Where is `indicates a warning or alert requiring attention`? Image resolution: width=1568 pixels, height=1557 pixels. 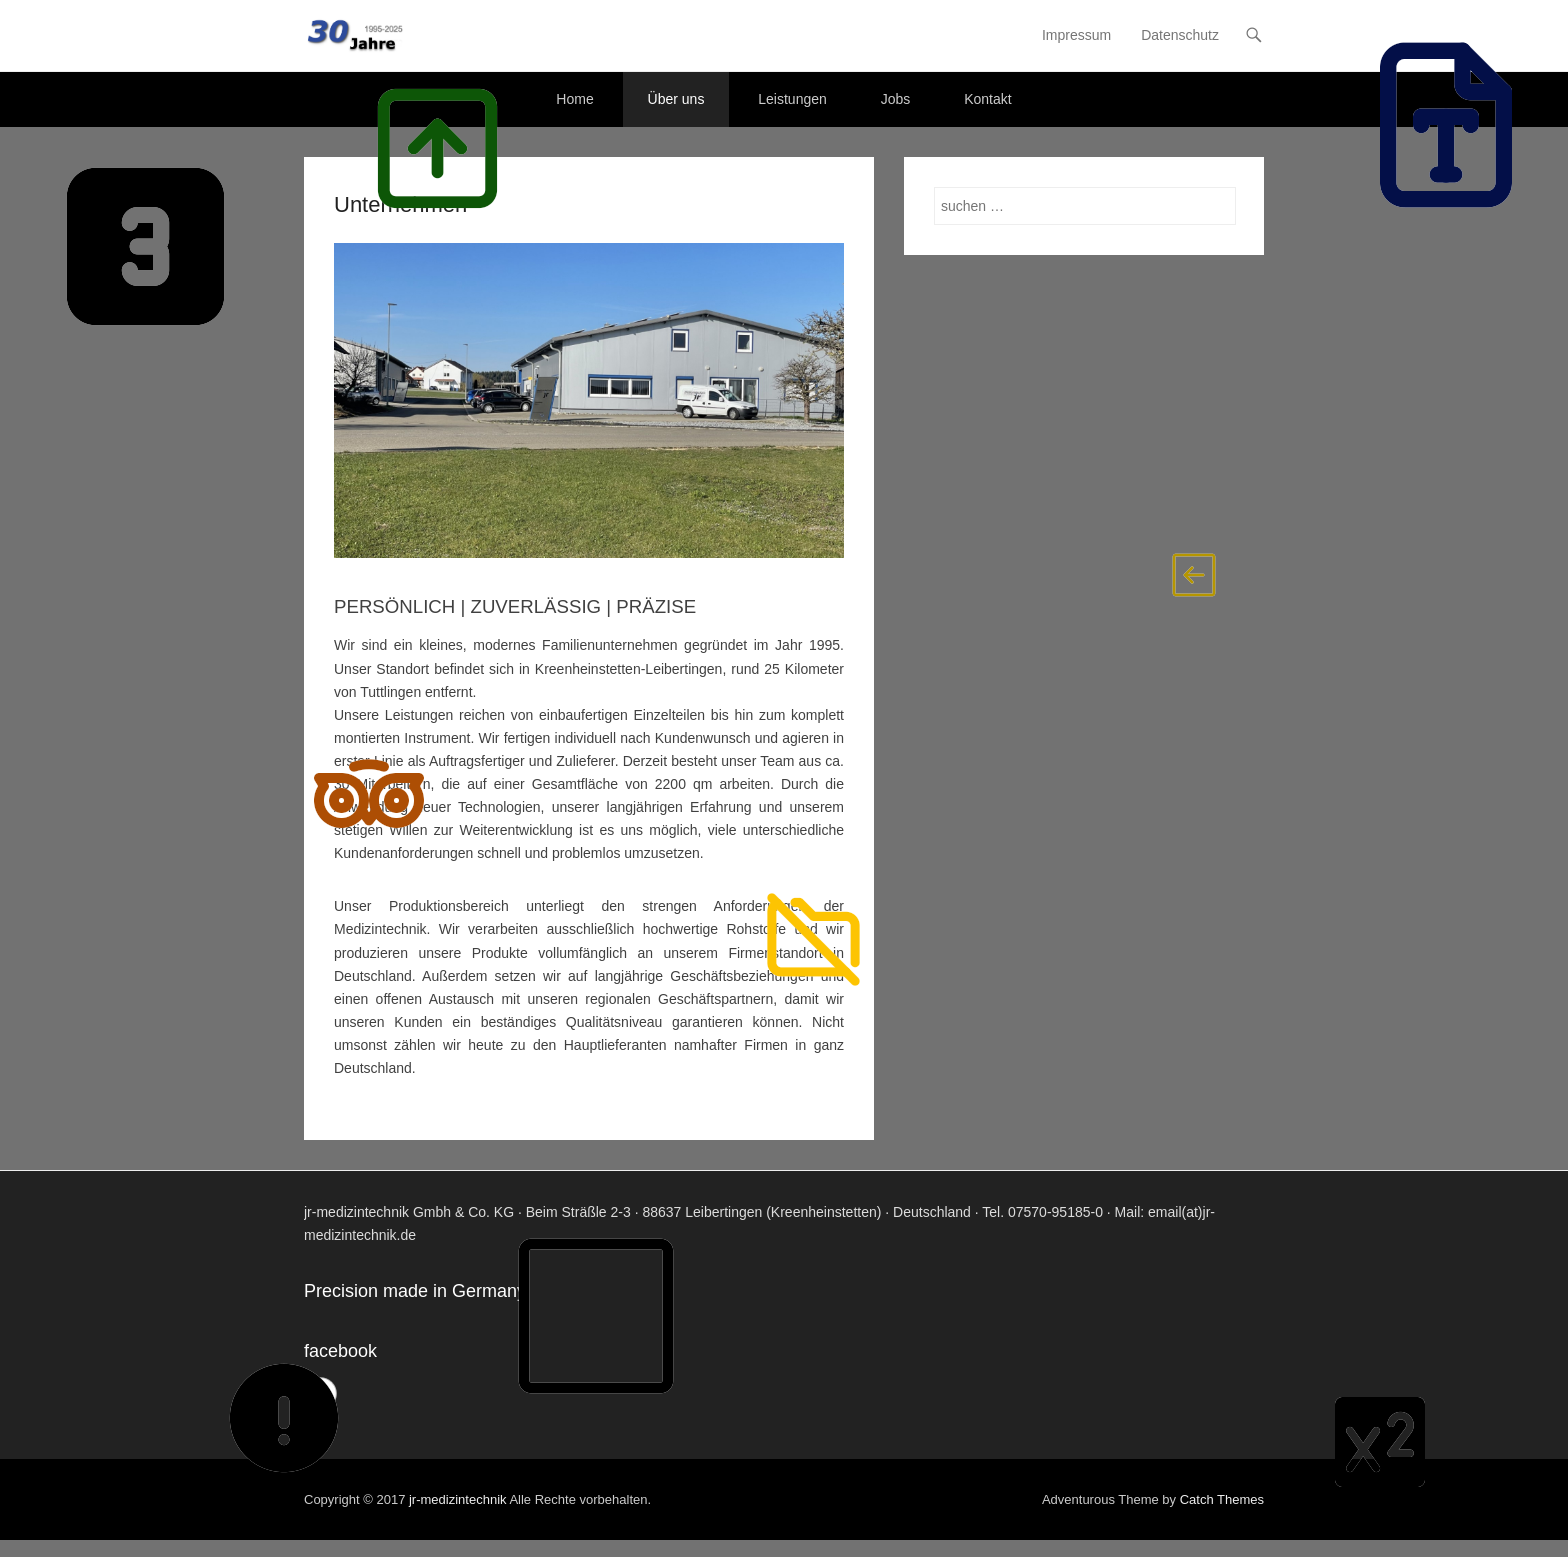 indicates a warning or alert requiring attention is located at coordinates (284, 1418).